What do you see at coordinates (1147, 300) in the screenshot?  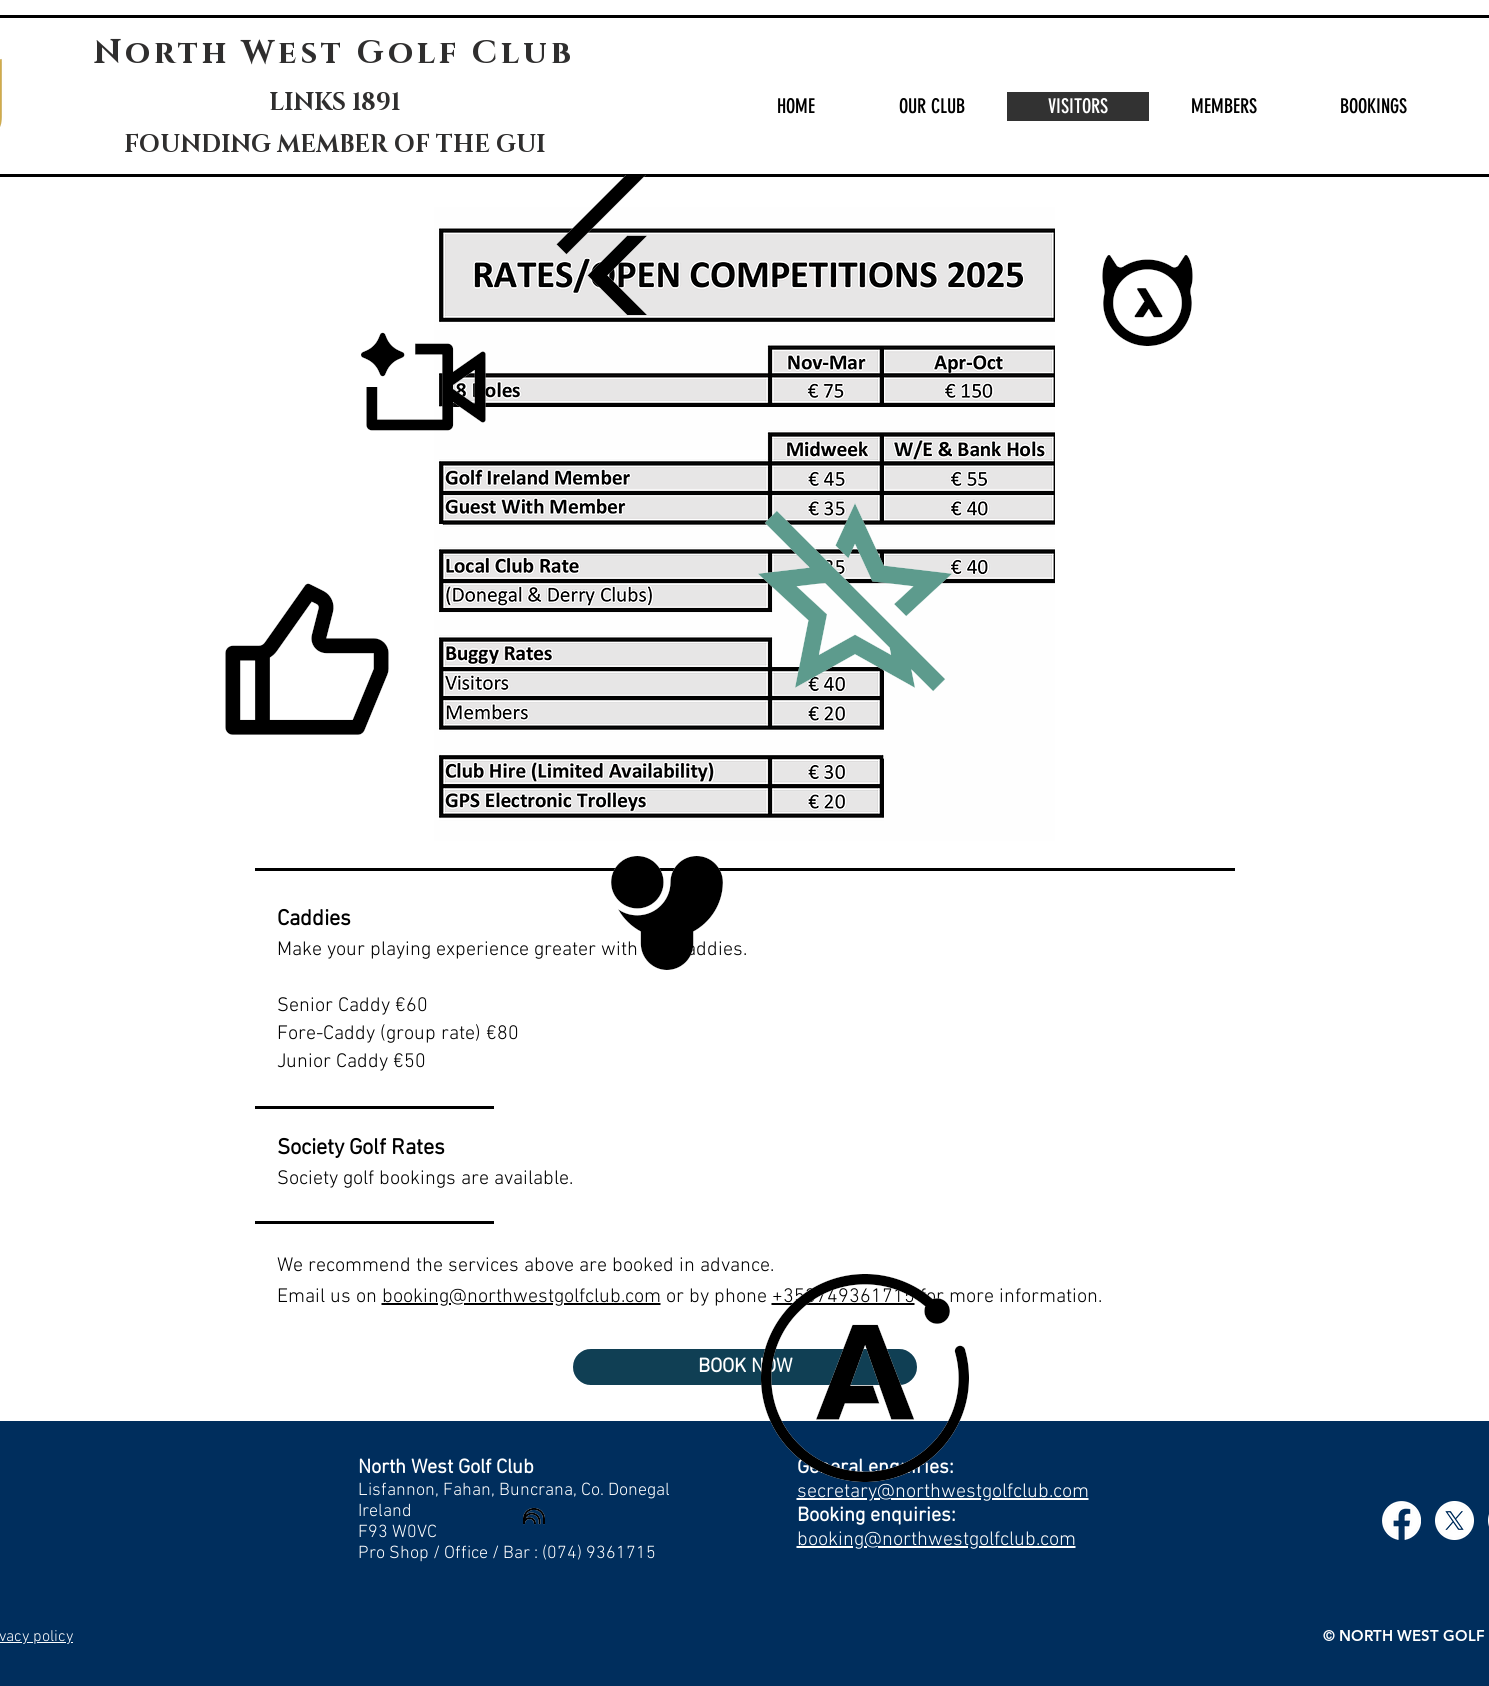 I see `hasura platform logo` at bounding box center [1147, 300].